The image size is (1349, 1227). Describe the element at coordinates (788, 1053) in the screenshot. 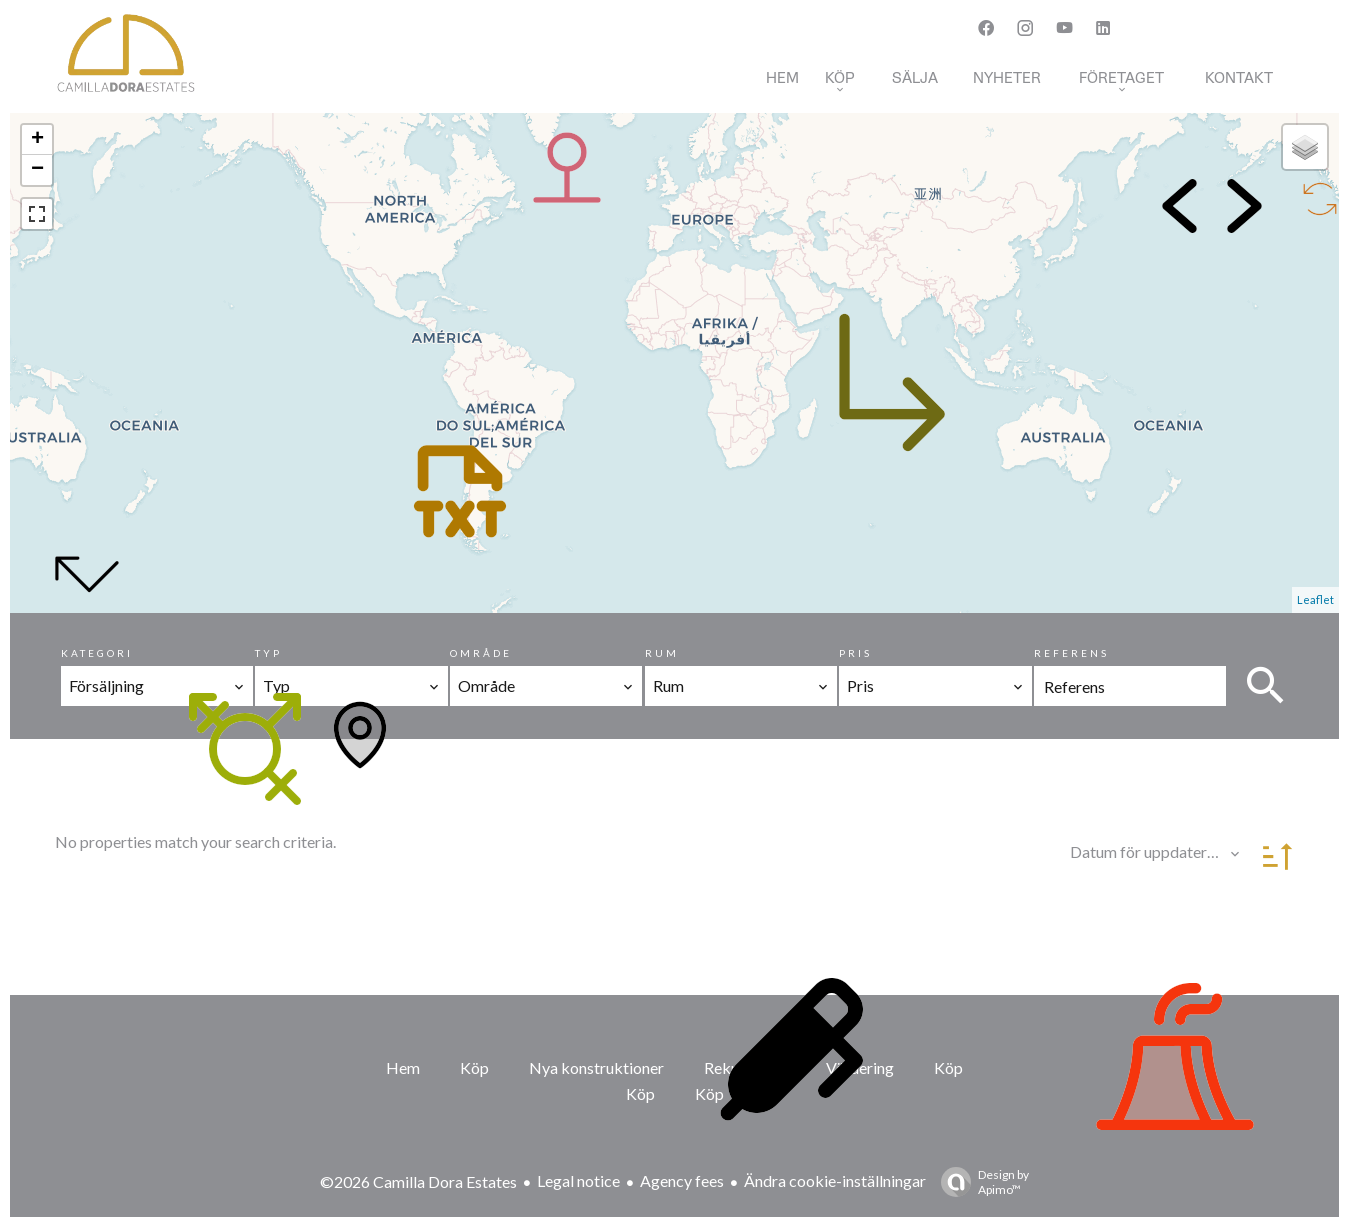

I see `edit or compose content` at that location.